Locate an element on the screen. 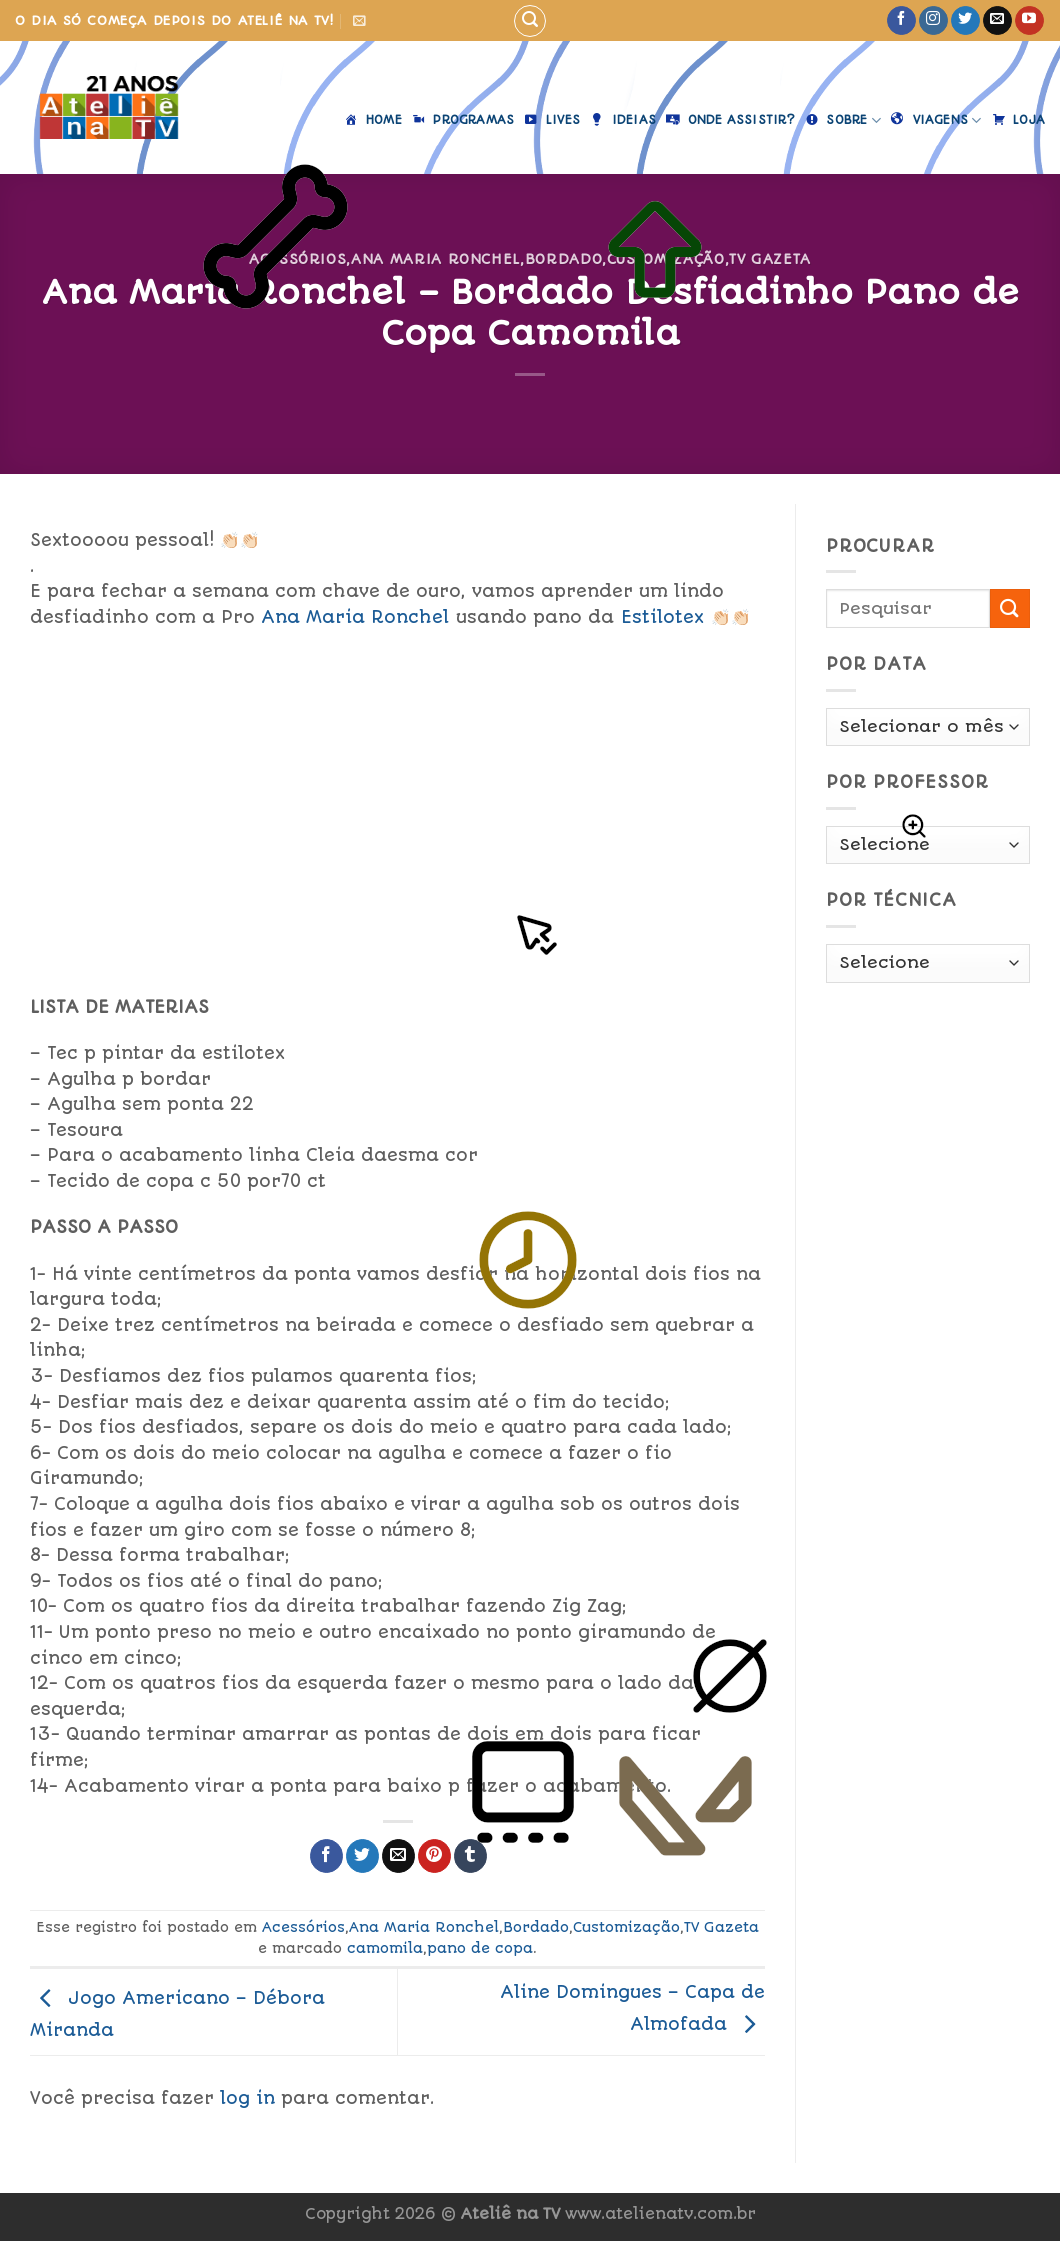  upvote or like content is located at coordinates (655, 252).